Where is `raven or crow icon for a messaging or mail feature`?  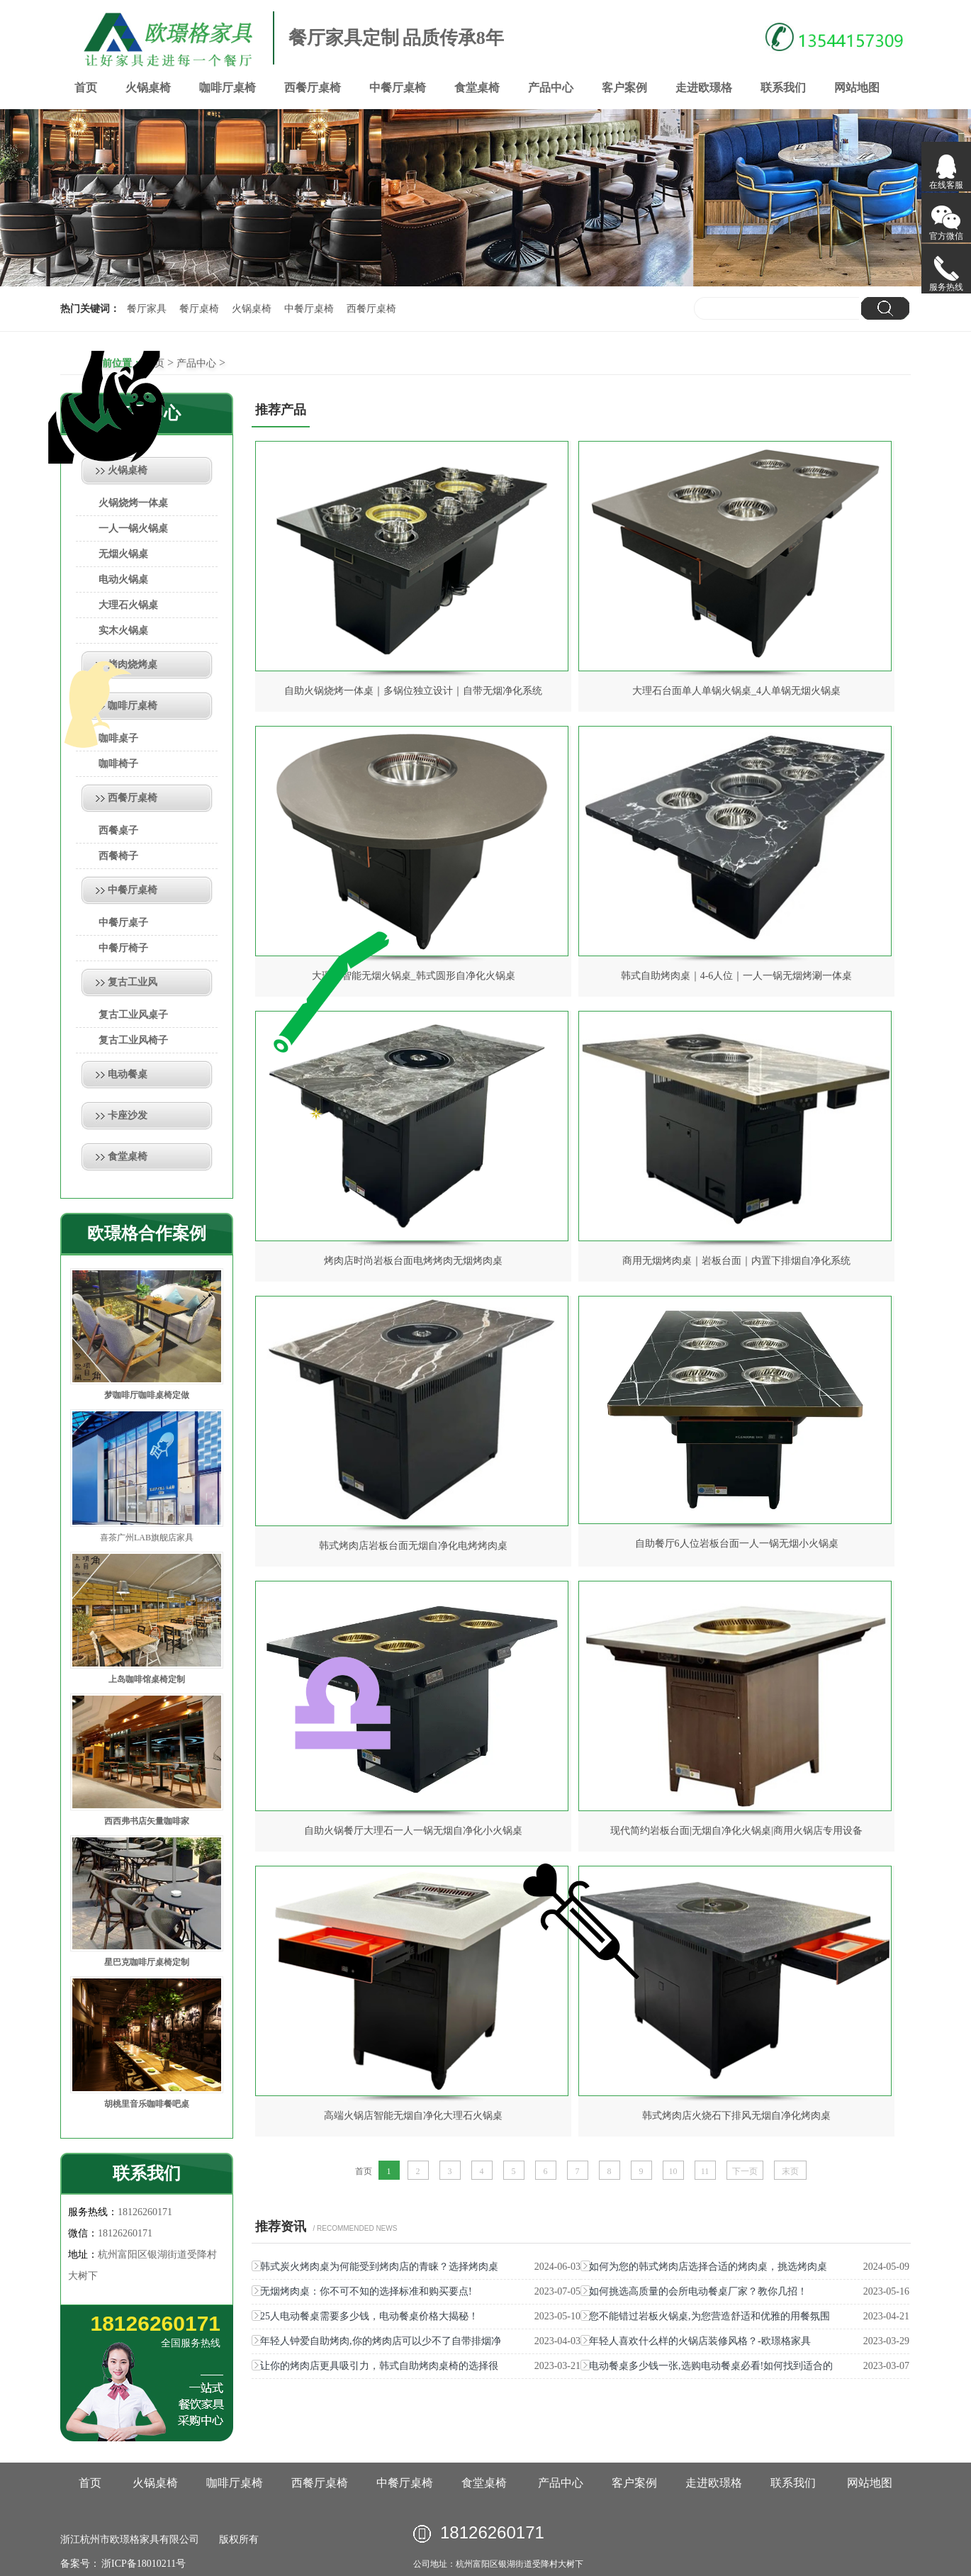
raven or crow icon for a messaging or mail feature is located at coordinates (88, 704).